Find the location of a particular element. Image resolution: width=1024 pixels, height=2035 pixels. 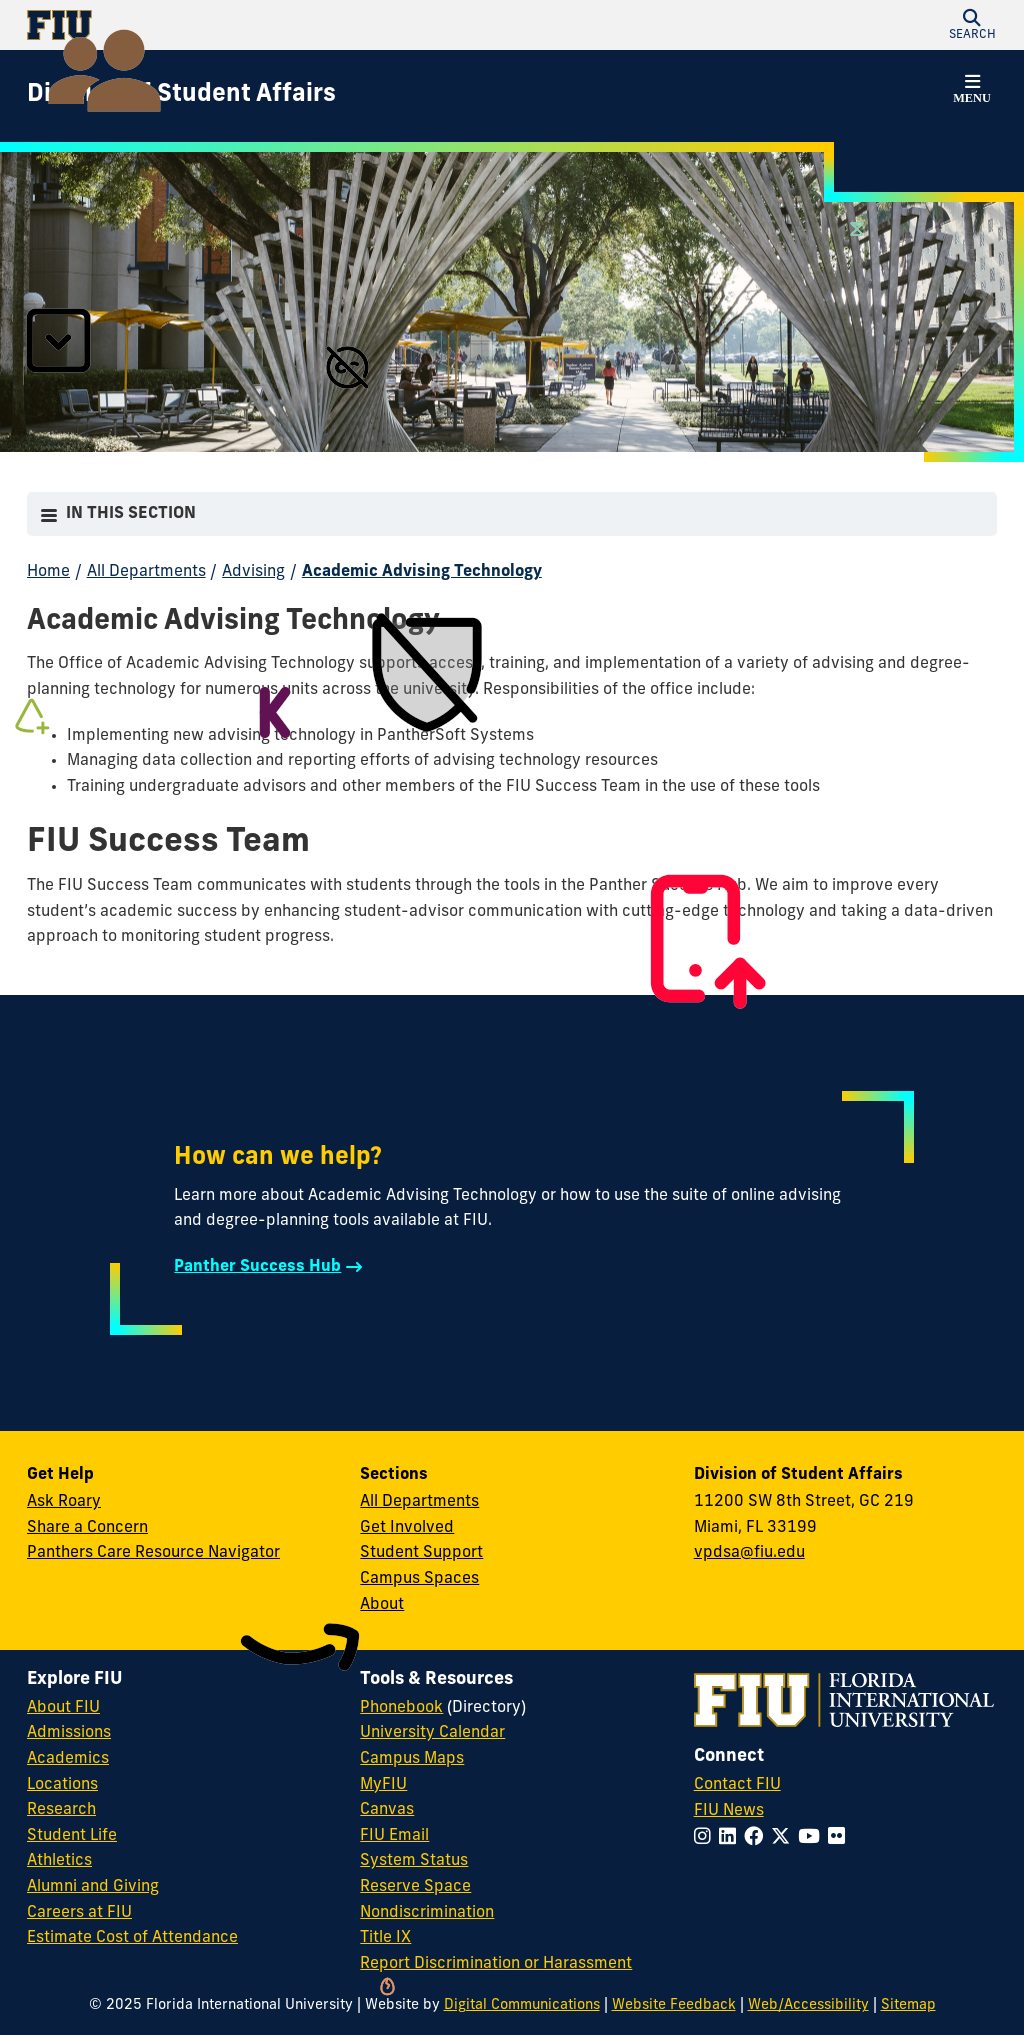

view contacts or people list is located at coordinates (104, 70).